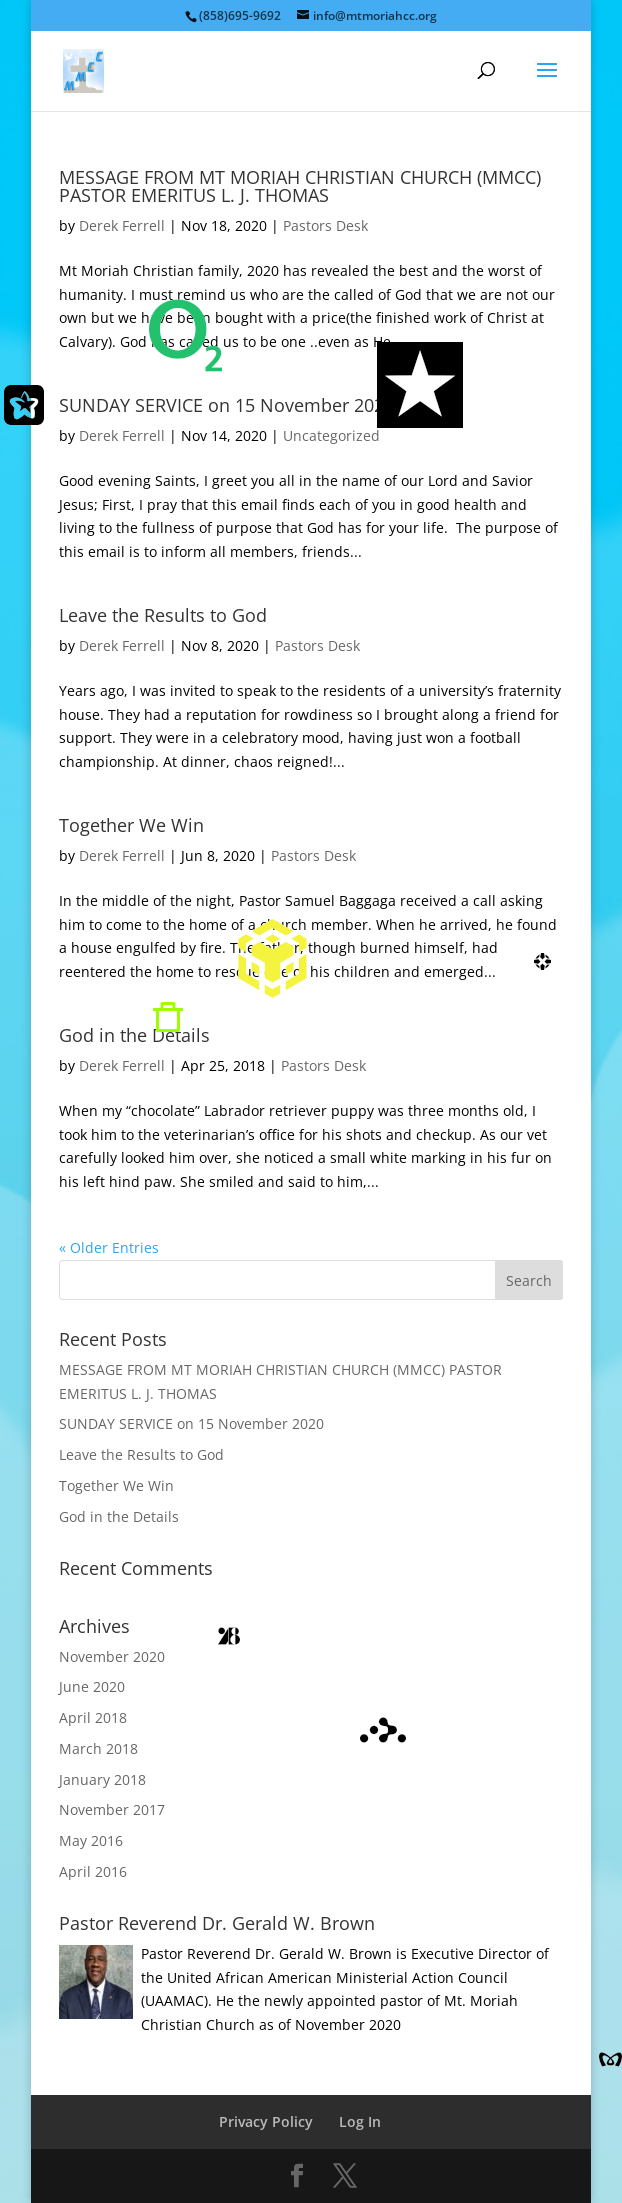  Describe the element at coordinates (272, 958) in the screenshot. I see `bnb chain logo` at that location.